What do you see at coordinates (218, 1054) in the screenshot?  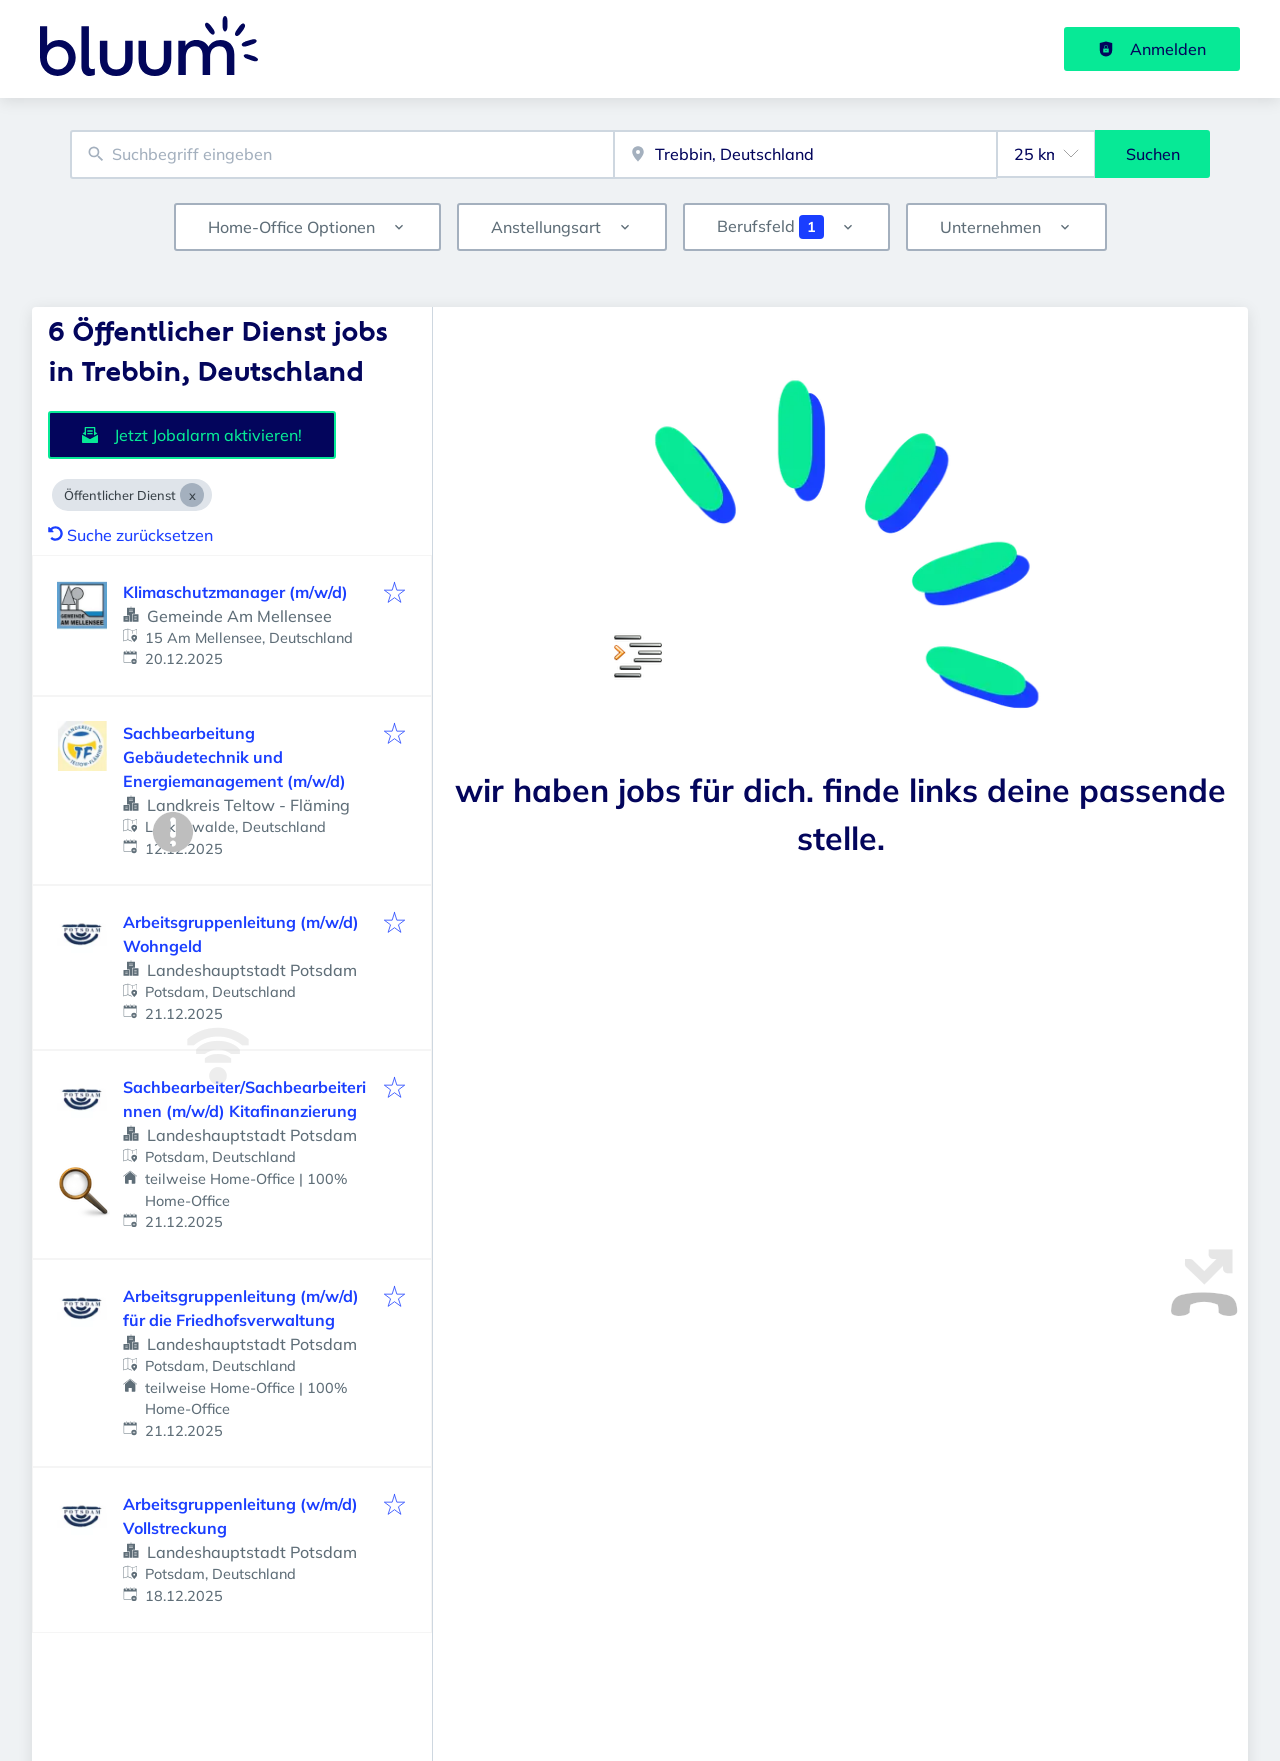 I see `indicates no wireless signal available` at bounding box center [218, 1054].